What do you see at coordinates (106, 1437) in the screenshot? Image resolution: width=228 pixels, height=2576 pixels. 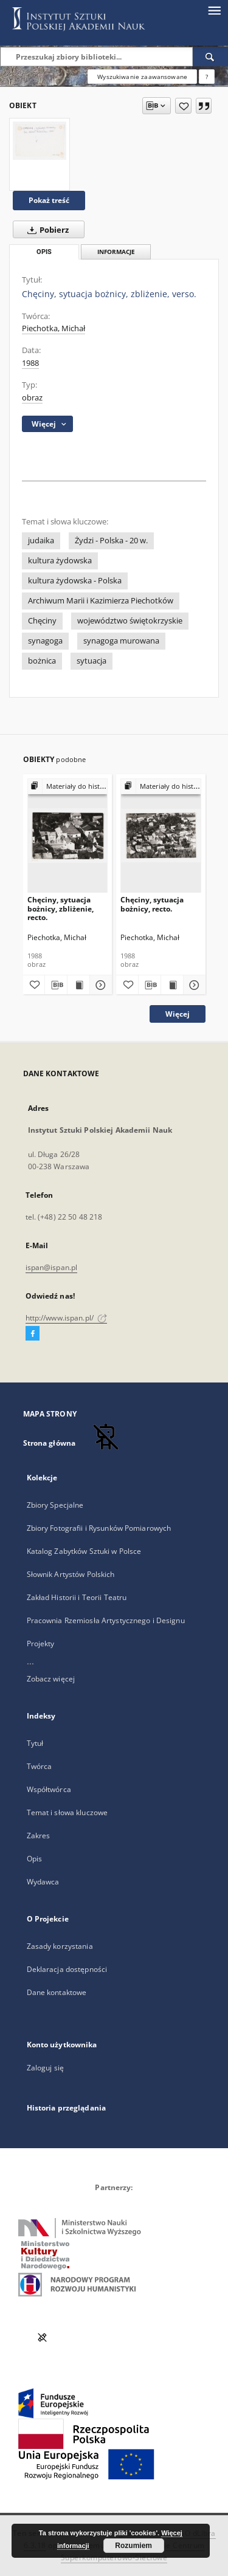 I see `disable bot or automated features` at bounding box center [106, 1437].